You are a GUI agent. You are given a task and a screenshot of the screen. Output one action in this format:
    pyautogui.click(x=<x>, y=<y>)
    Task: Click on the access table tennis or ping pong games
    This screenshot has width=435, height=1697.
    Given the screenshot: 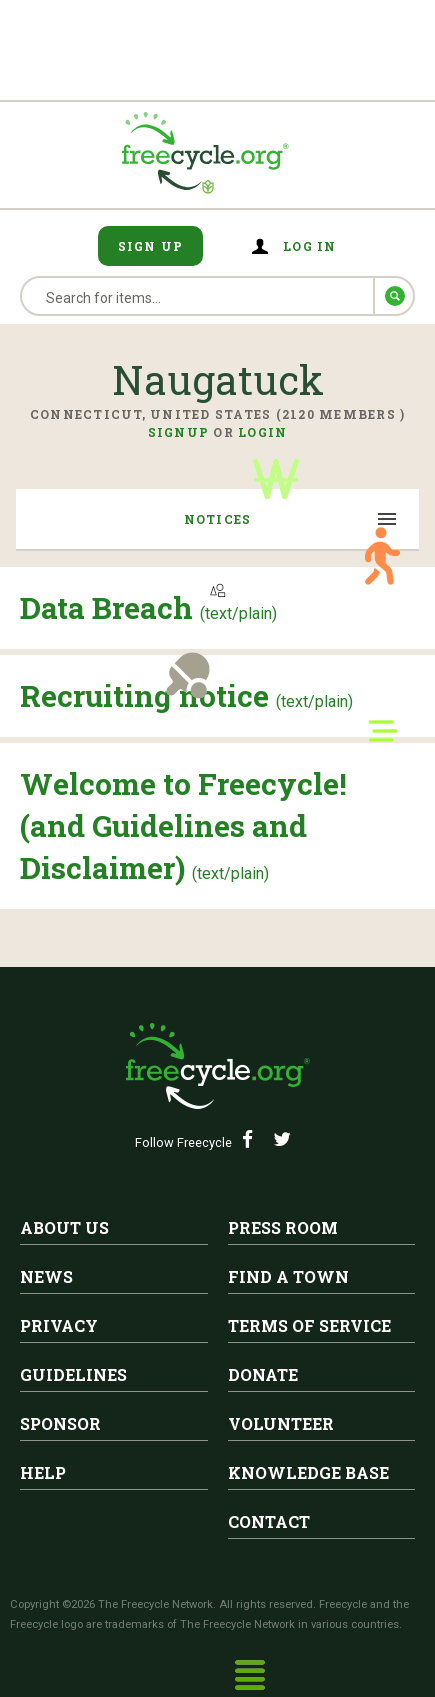 What is the action you would take?
    pyautogui.click(x=188, y=674)
    